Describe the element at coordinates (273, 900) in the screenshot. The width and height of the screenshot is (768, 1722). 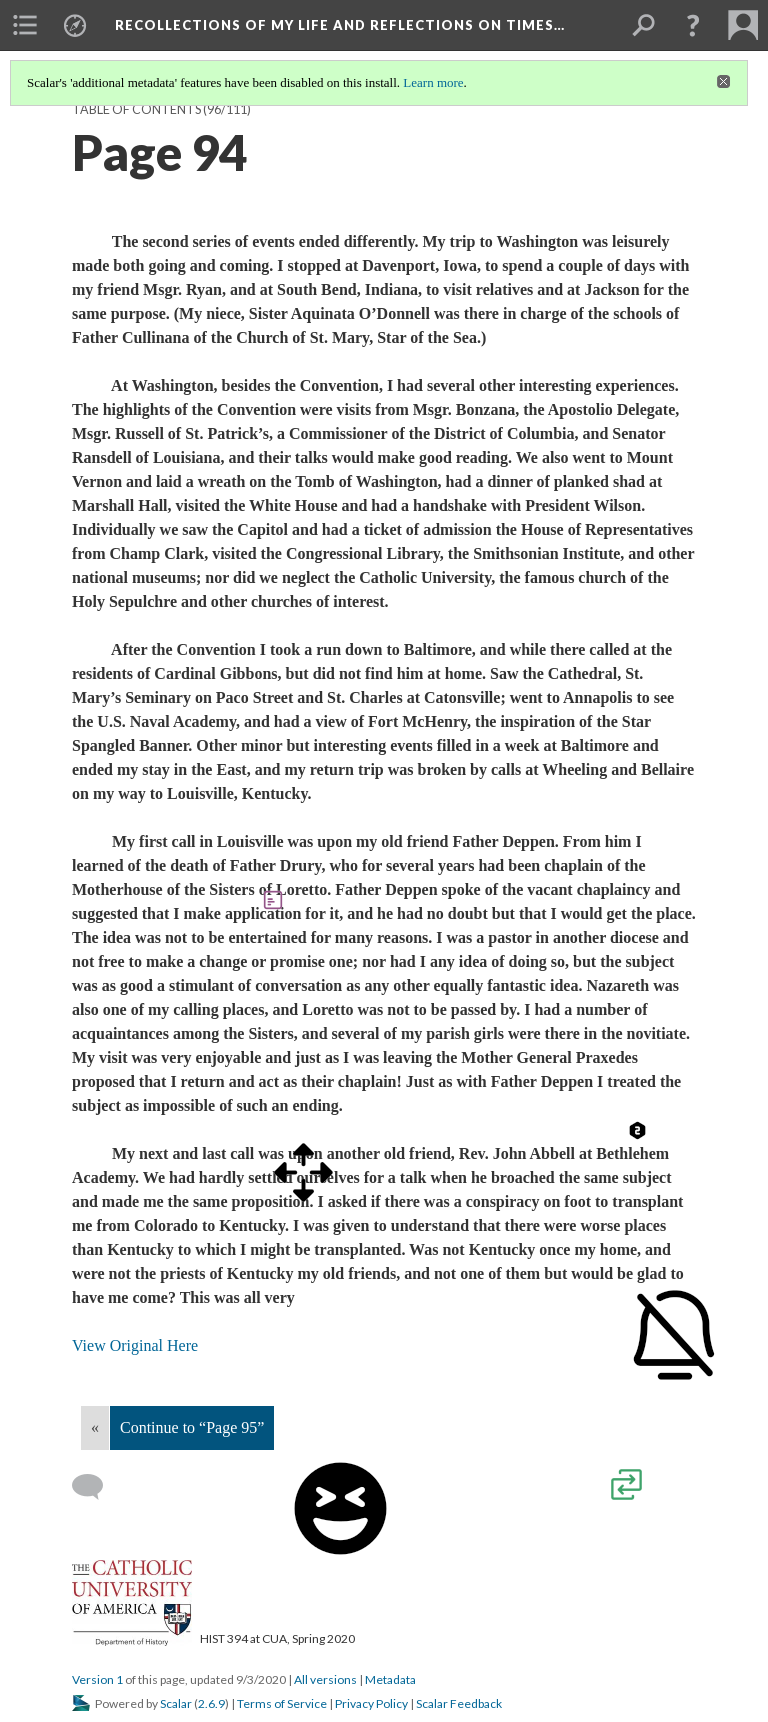
I see `align content to bottom-left of container` at that location.